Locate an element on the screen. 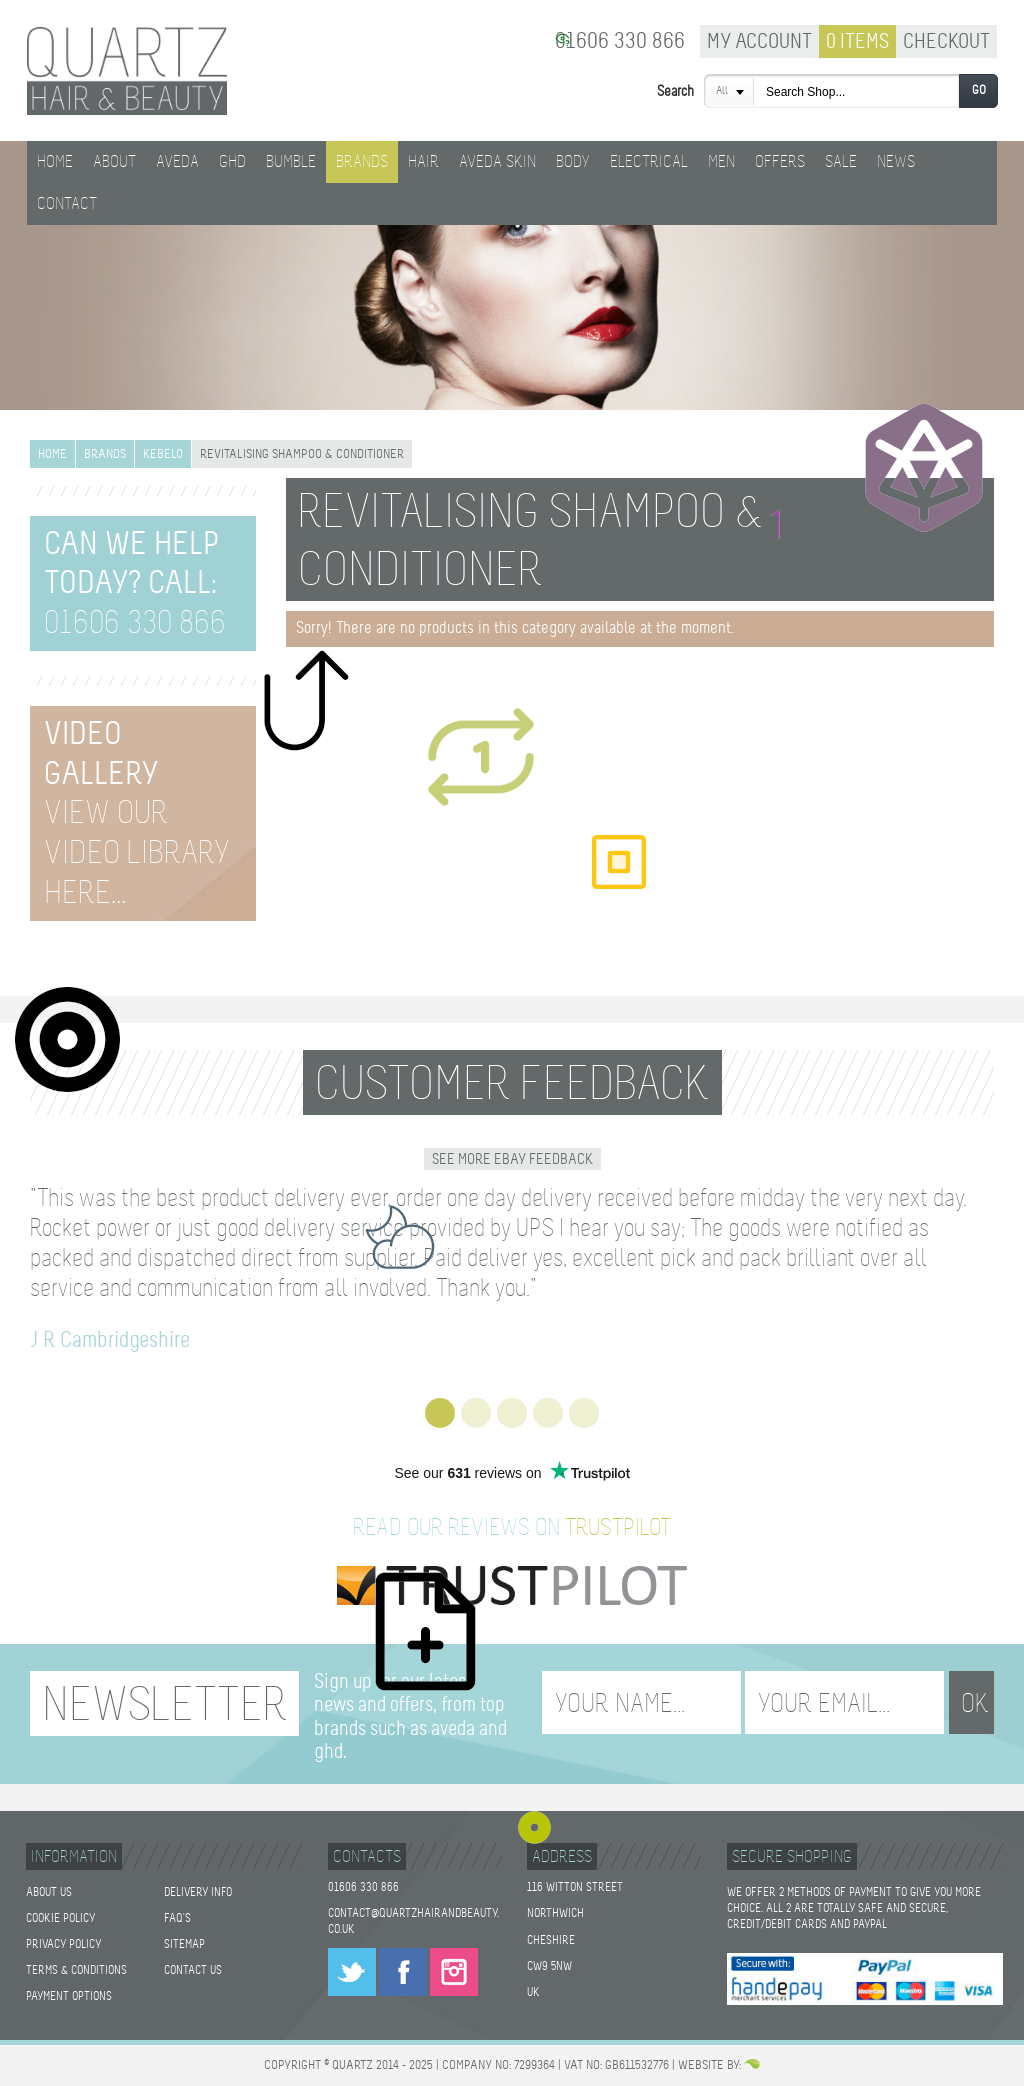 This screenshot has width=1024, height=2086. indicates an unread notification or new item is located at coordinates (534, 1827).